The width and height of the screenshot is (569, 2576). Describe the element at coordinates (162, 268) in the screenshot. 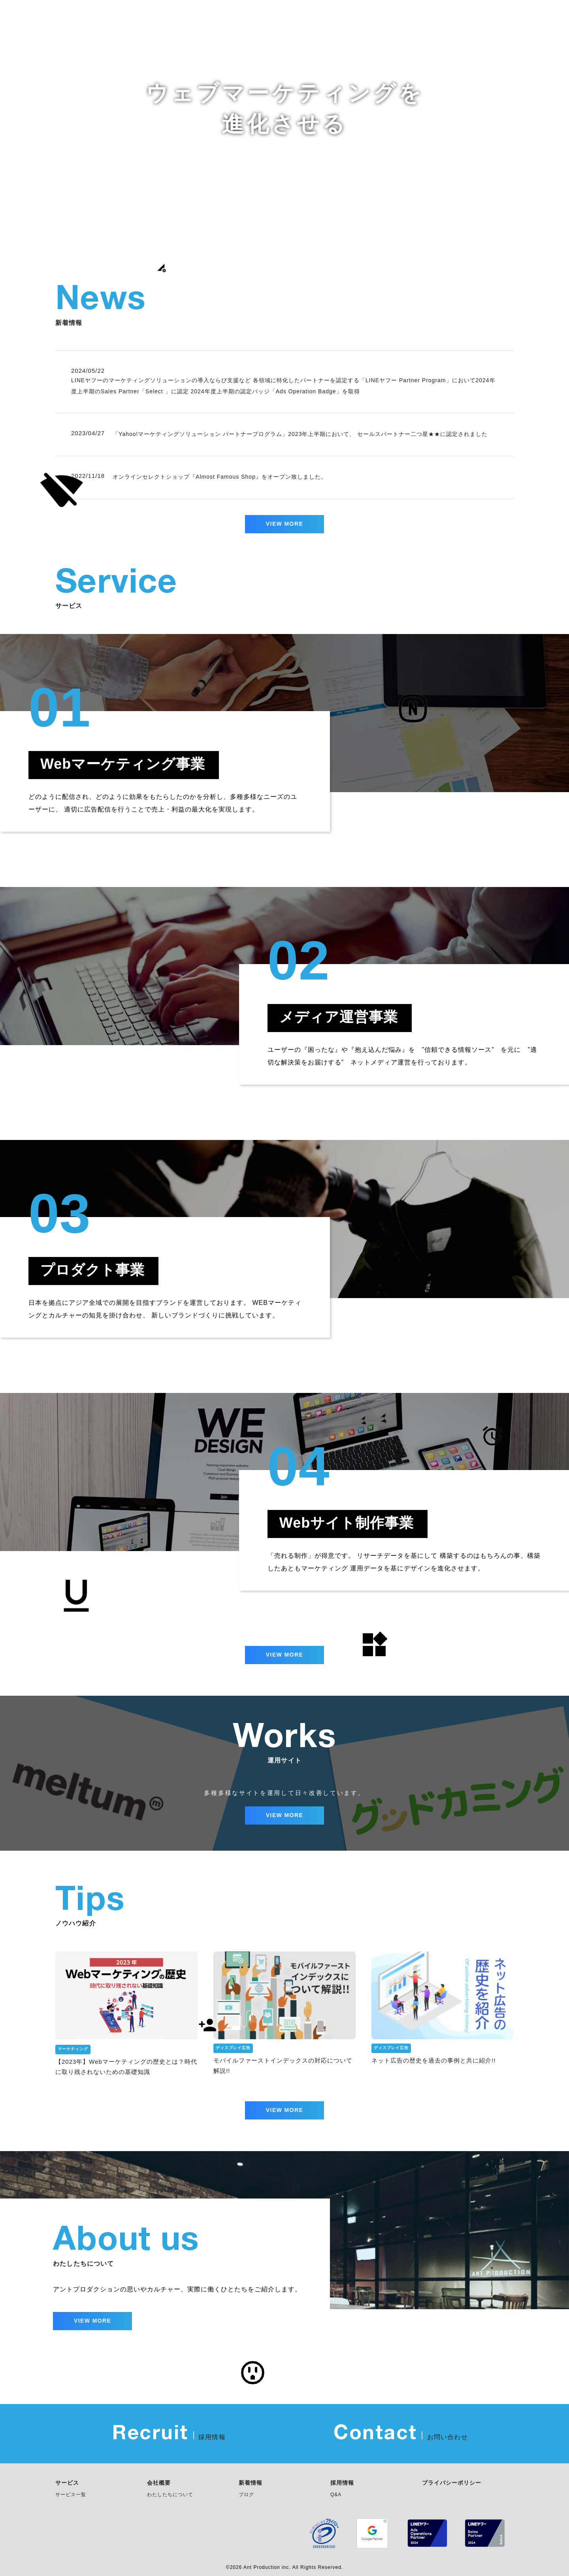

I see `access mobile data settings` at that location.